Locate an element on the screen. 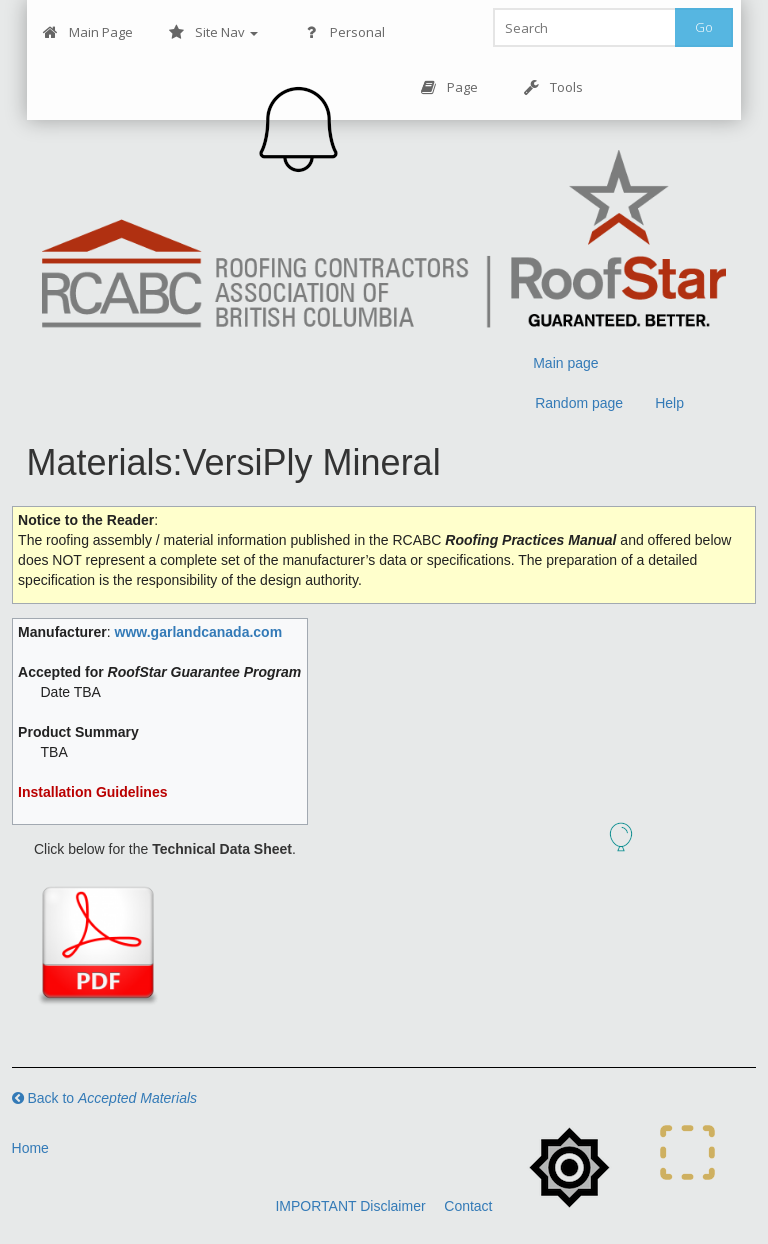 The height and width of the screenshot is (1244, 768). create a selection area or marquee tool is located at coordinates (687, 1152).